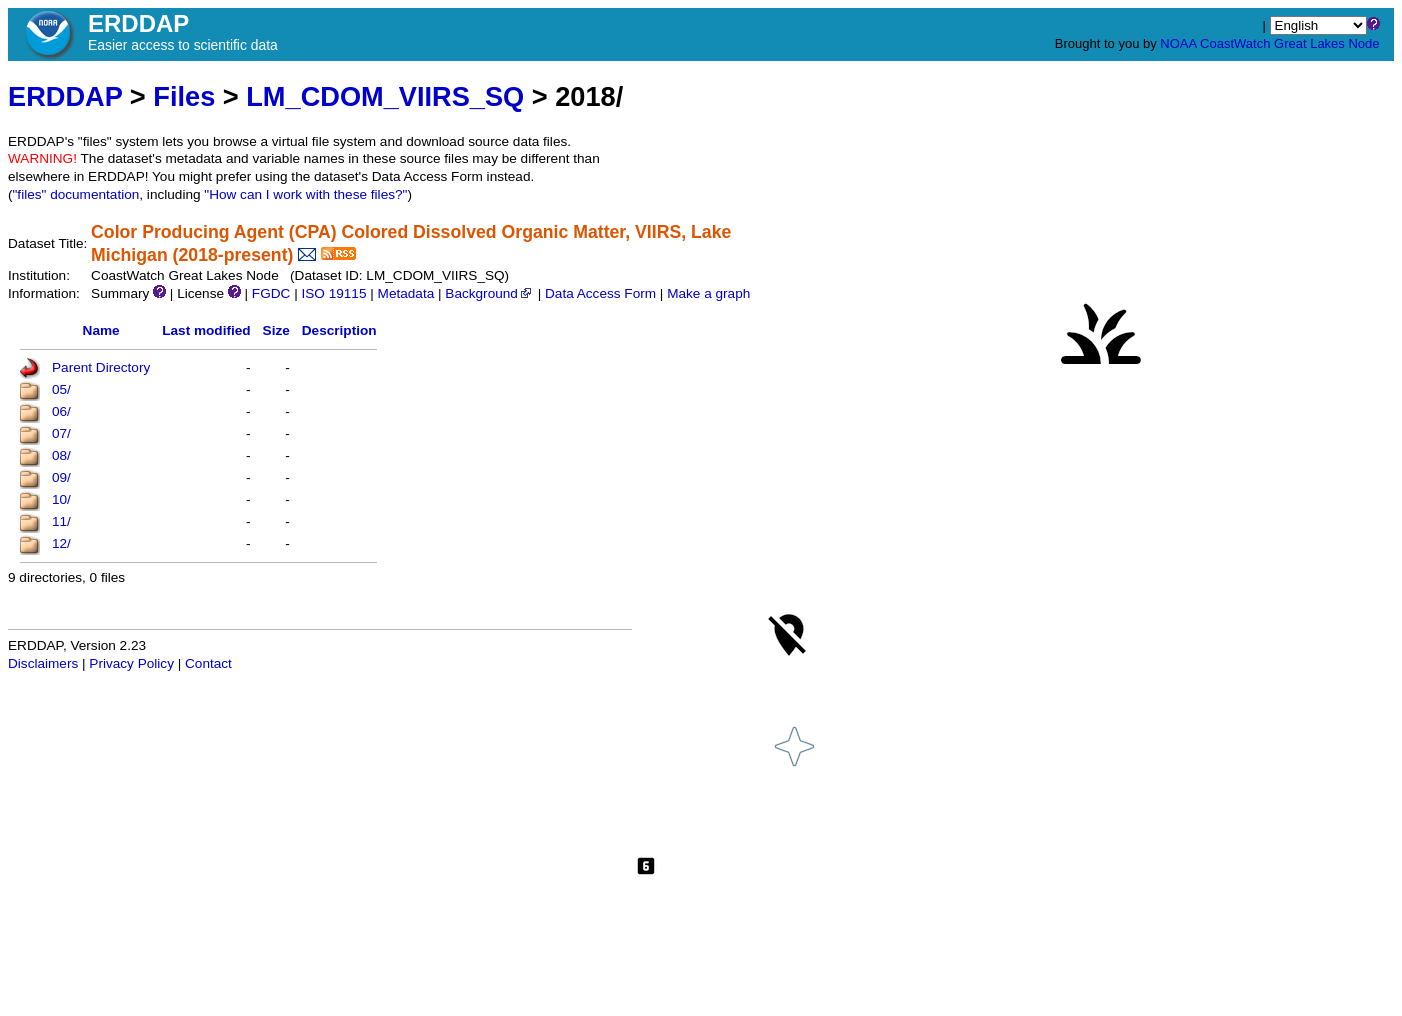 This screenshot has height=1016, width=1402. Describe the element at coordinates (794, 746) in the screenshot. I see `indicates a featured or highlighted item` at that location.